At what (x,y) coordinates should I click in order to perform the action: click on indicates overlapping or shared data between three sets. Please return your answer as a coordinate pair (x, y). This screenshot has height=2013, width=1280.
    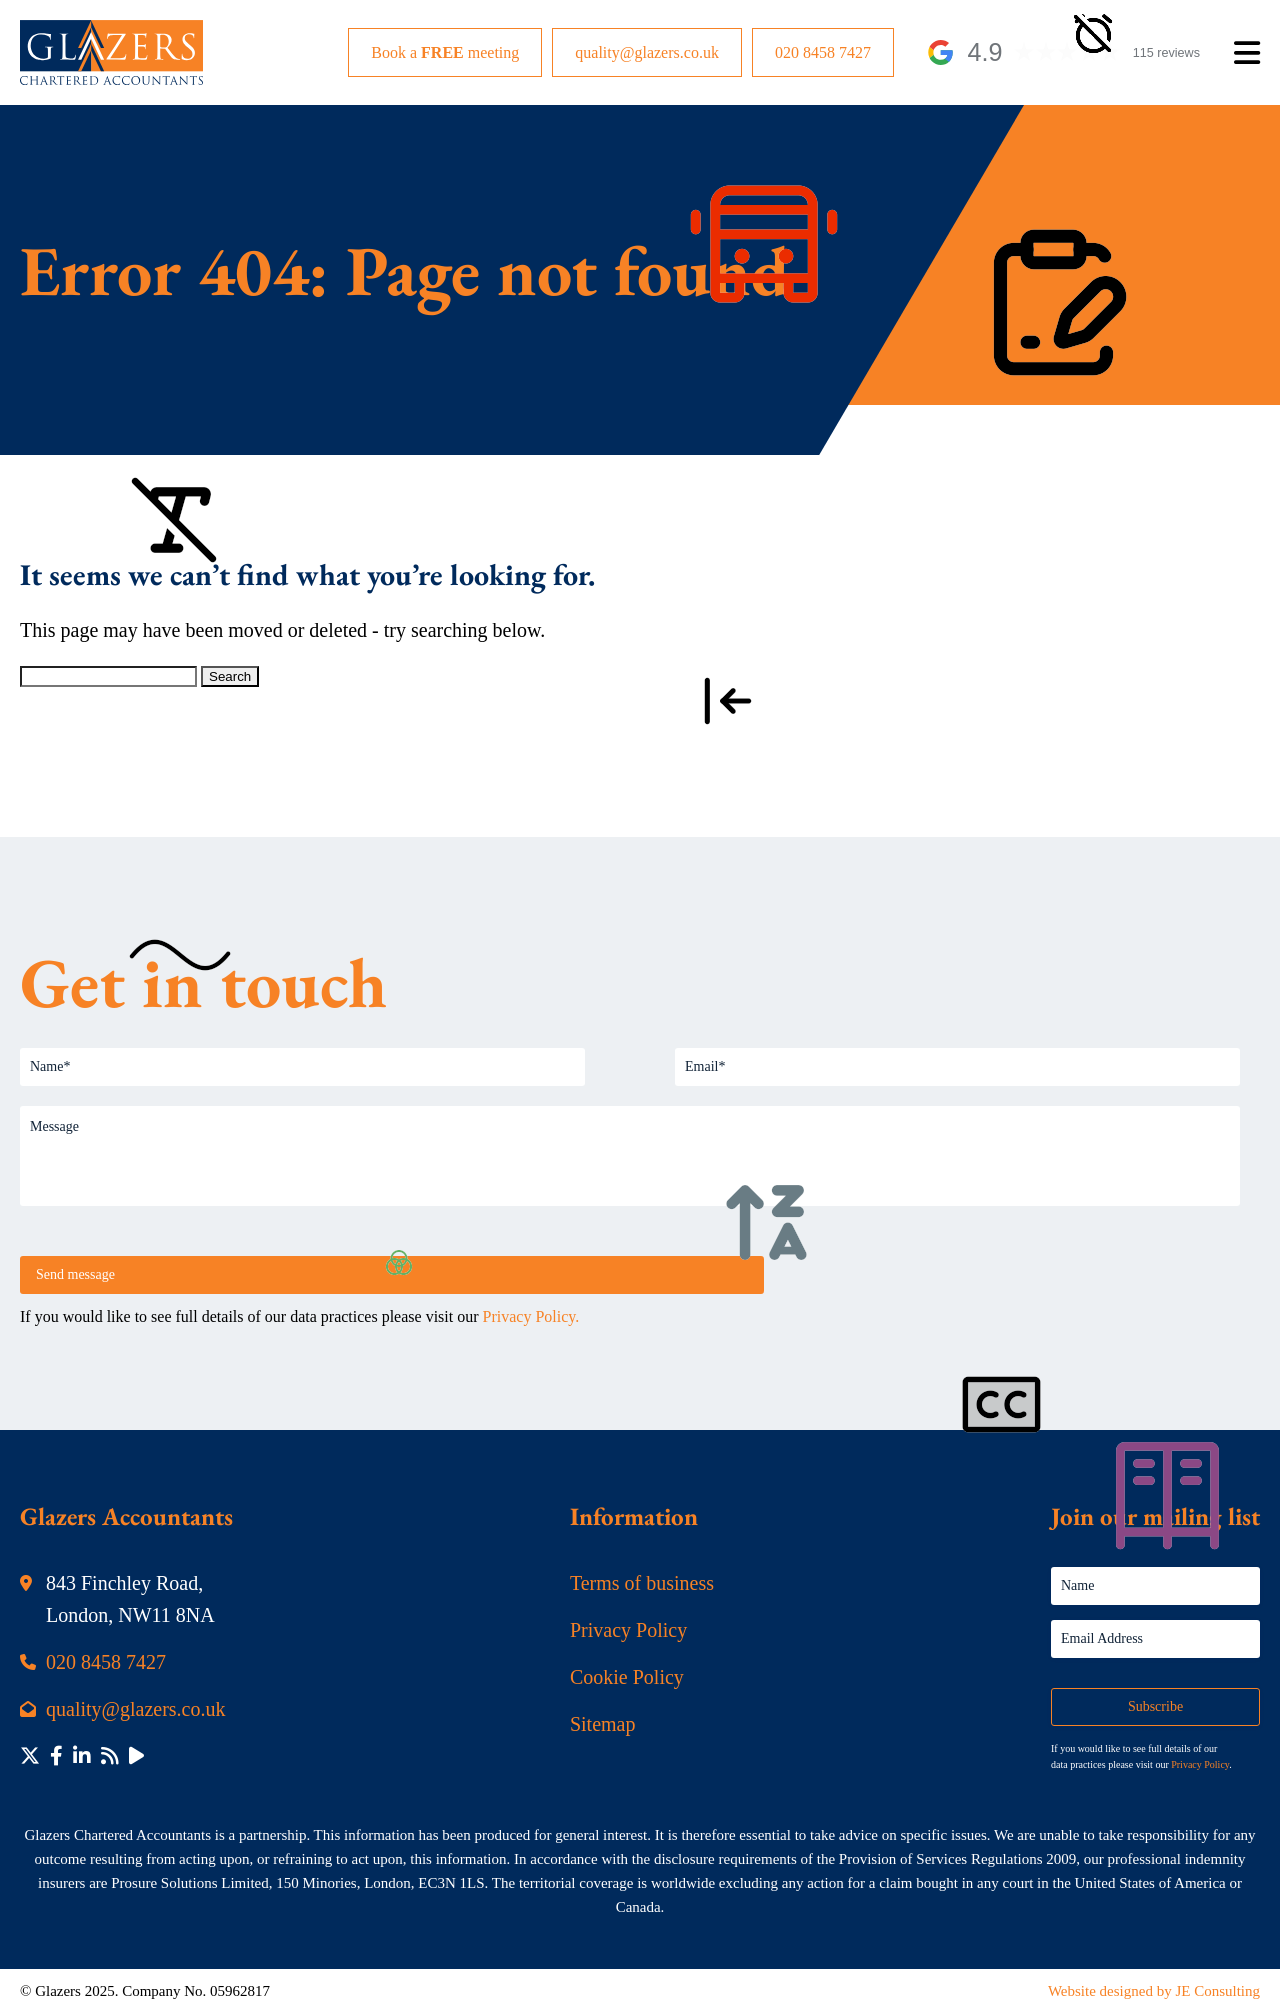
    Looking at the image, I should click on (399, 1263).